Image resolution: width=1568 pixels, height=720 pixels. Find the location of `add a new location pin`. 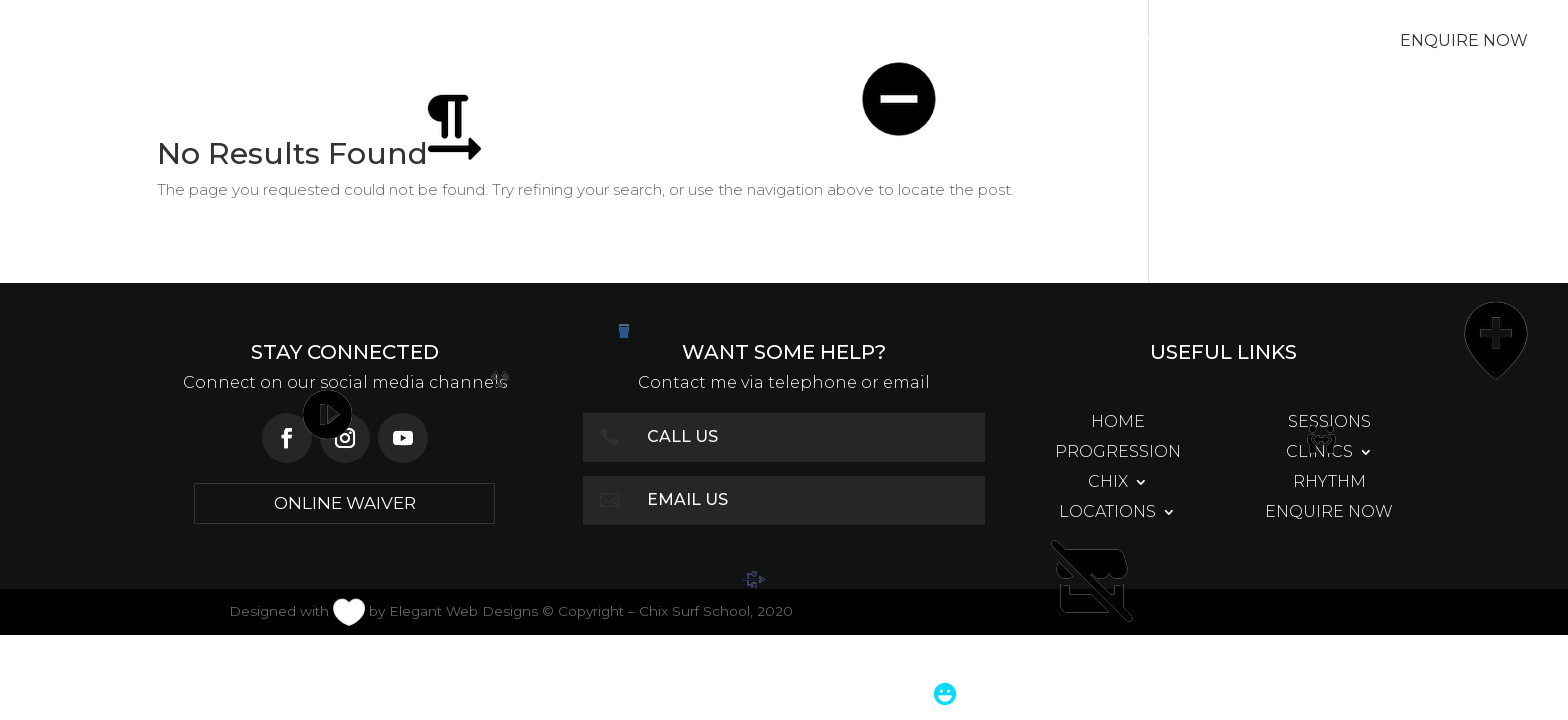

add a new location pin is located at coordinates (1496, 341).